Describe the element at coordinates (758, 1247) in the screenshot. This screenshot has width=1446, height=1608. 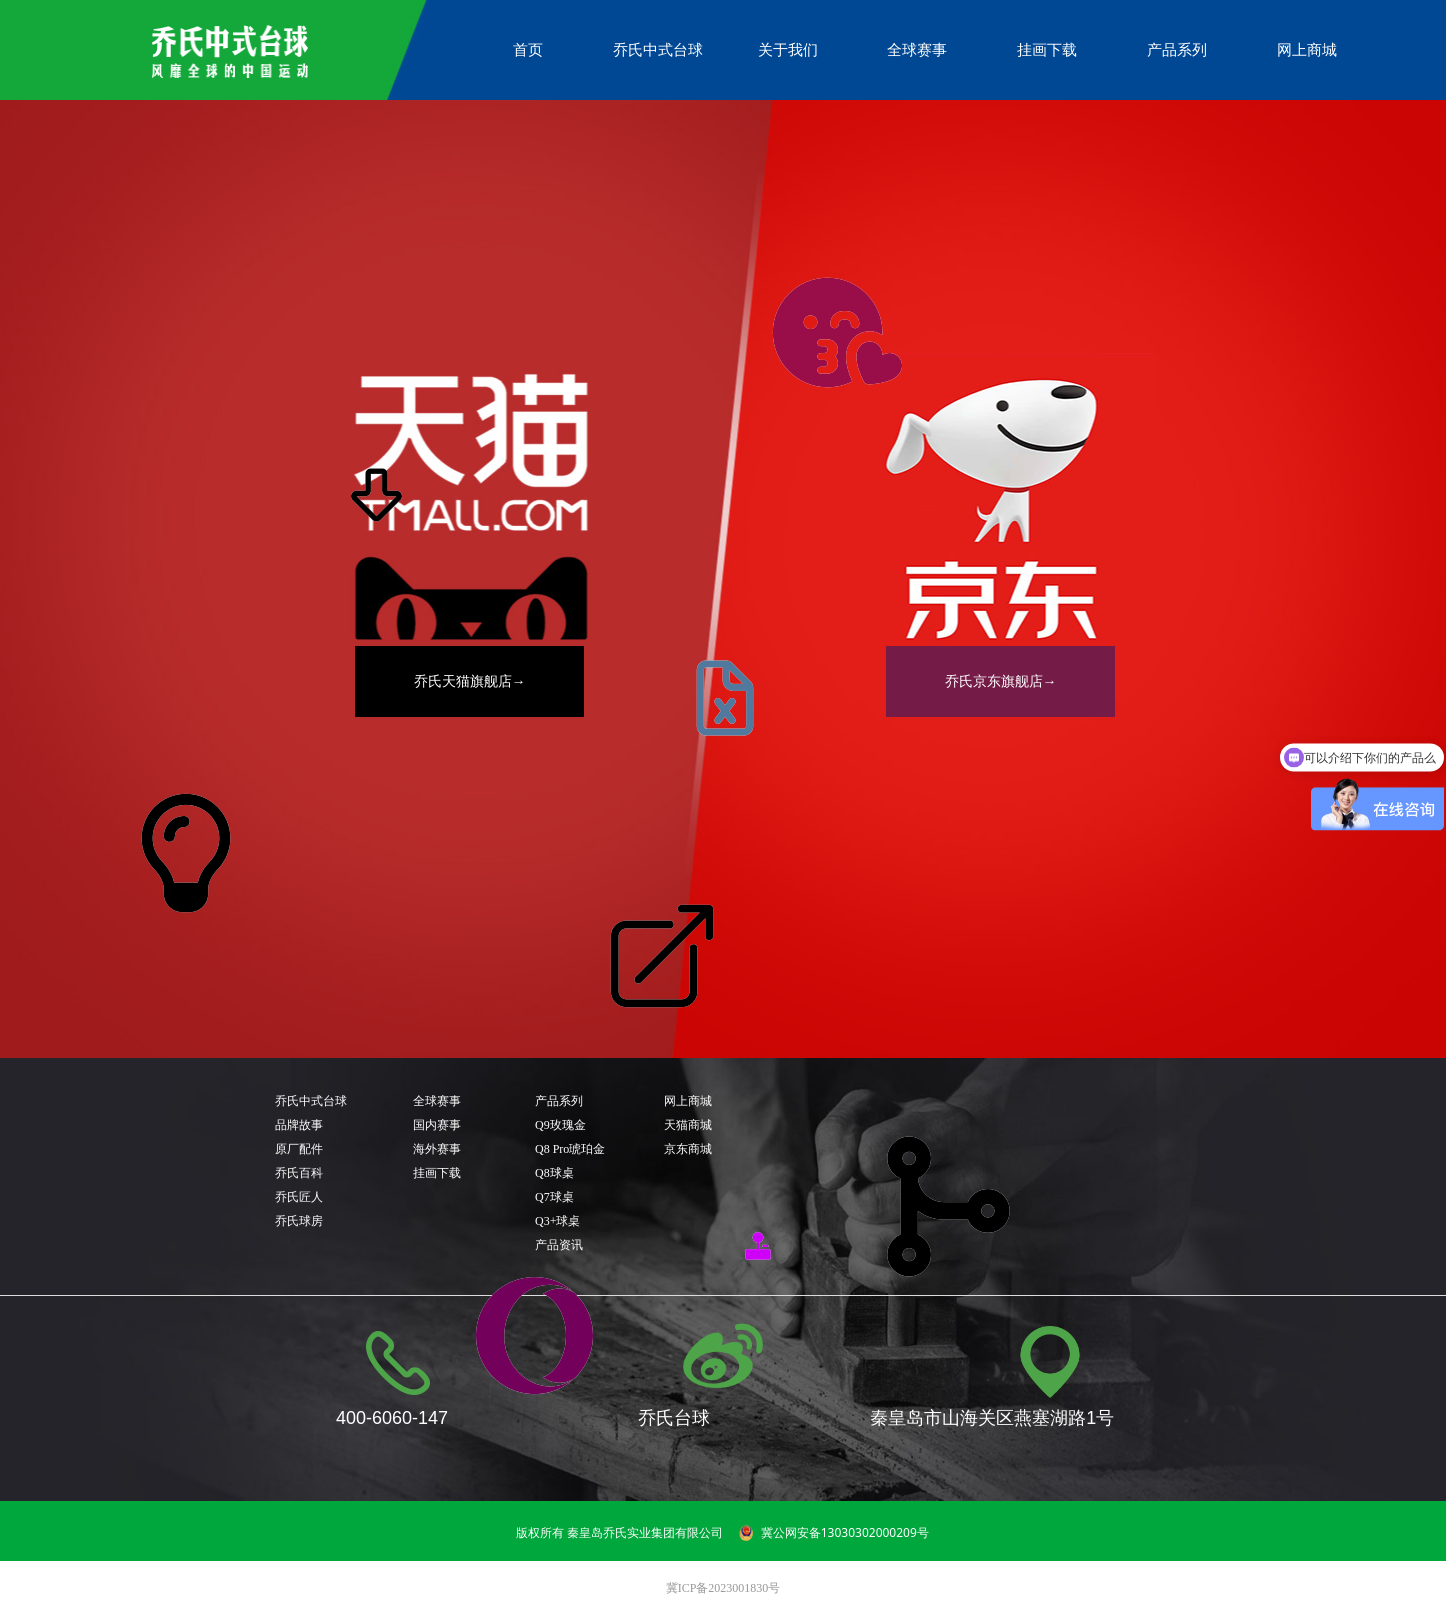
I see `access game controls or gaming settings` at that location.